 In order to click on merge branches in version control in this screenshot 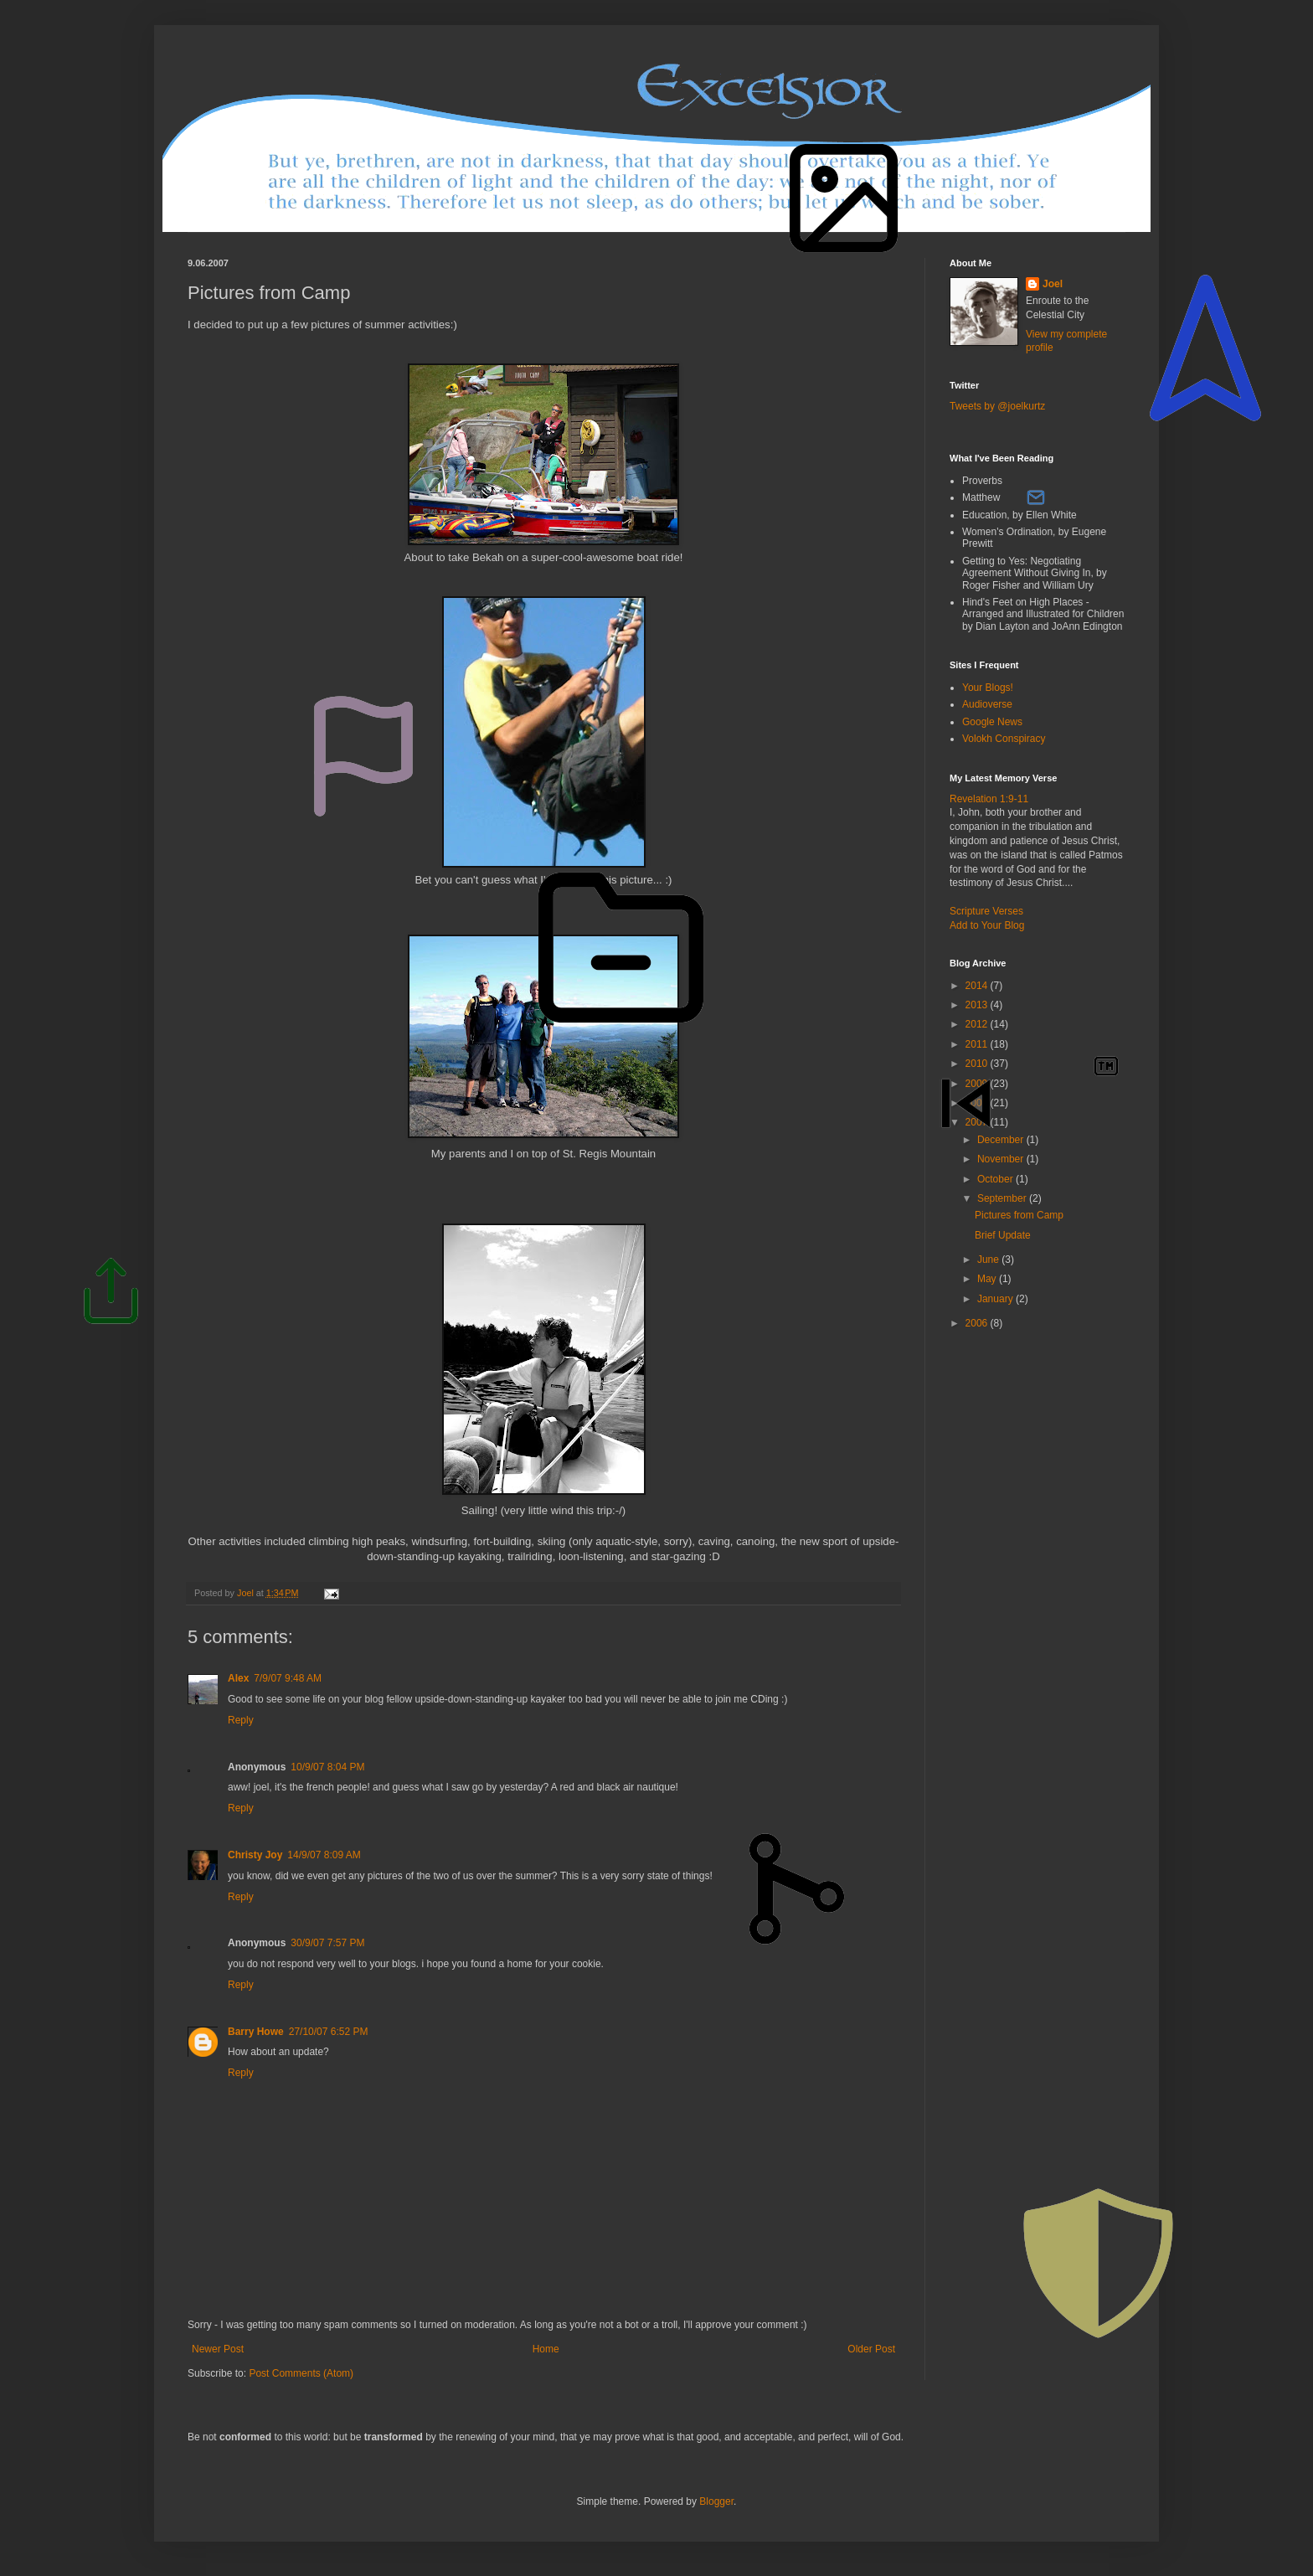, I will do `click(796, 1888)`.